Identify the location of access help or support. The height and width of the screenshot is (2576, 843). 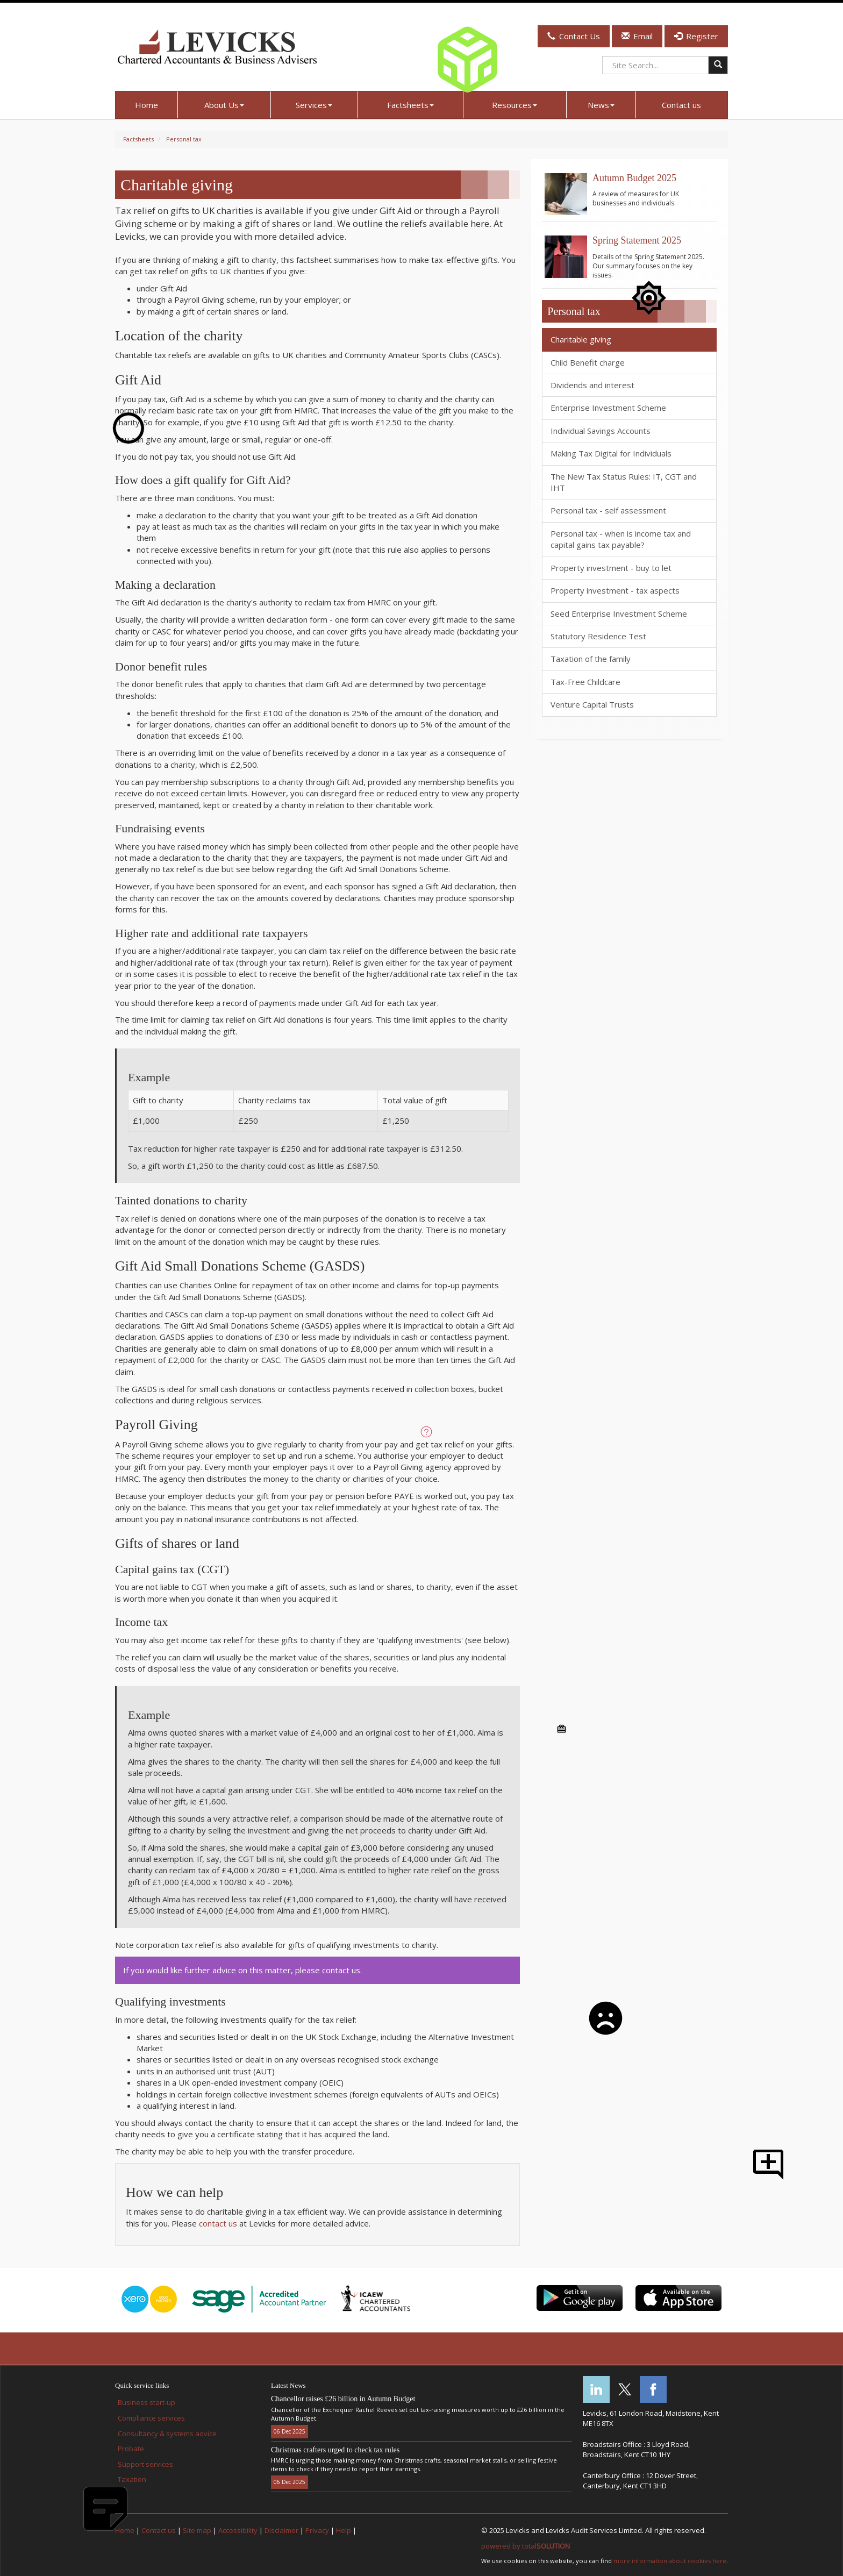
(426, 1432).